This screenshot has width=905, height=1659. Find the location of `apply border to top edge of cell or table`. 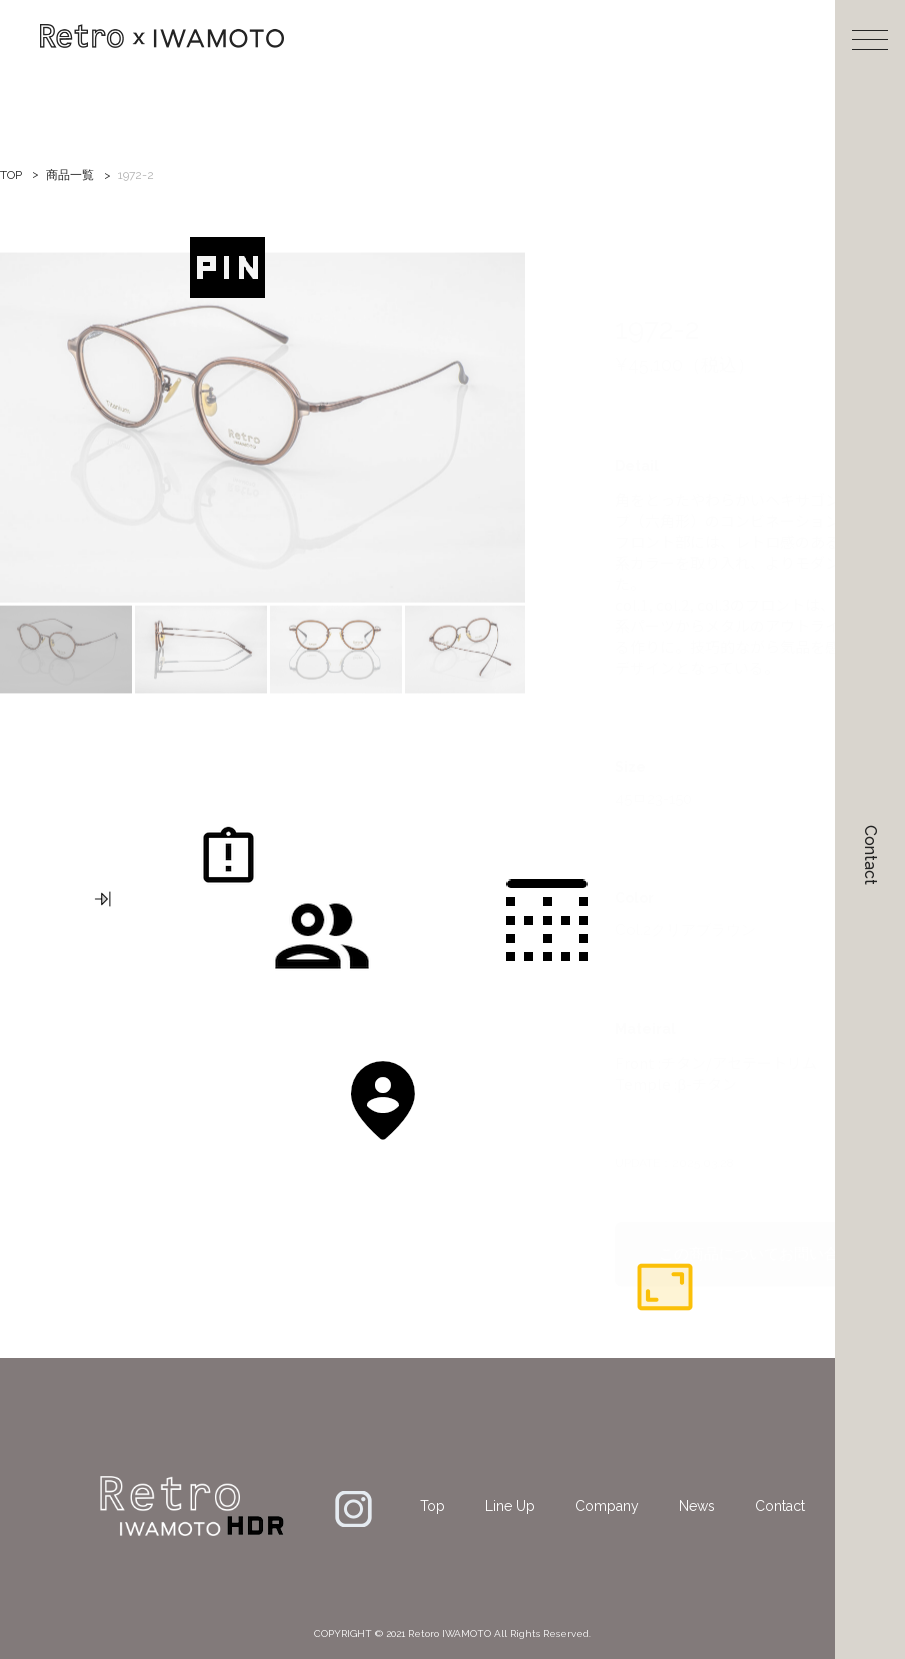

apply border to top edge of cell or table is located at coordinates (547, 920).